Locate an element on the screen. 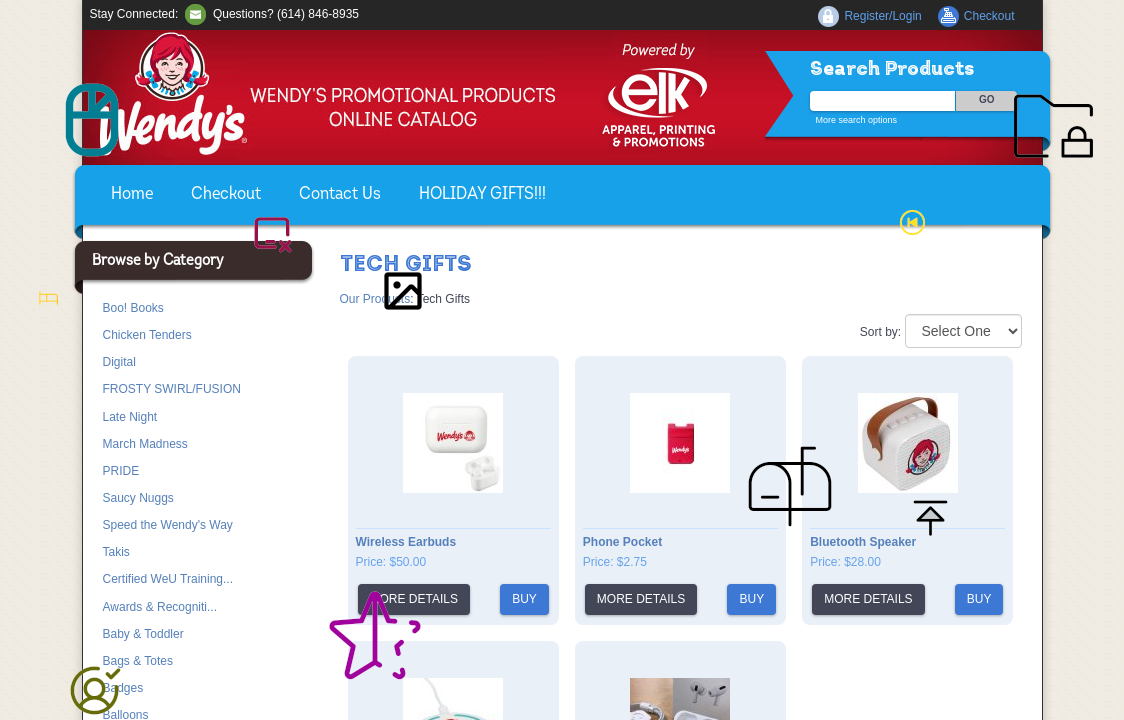 This screenshot has height=720, width=1124. verified user profile is located at coordinates (94, 690).